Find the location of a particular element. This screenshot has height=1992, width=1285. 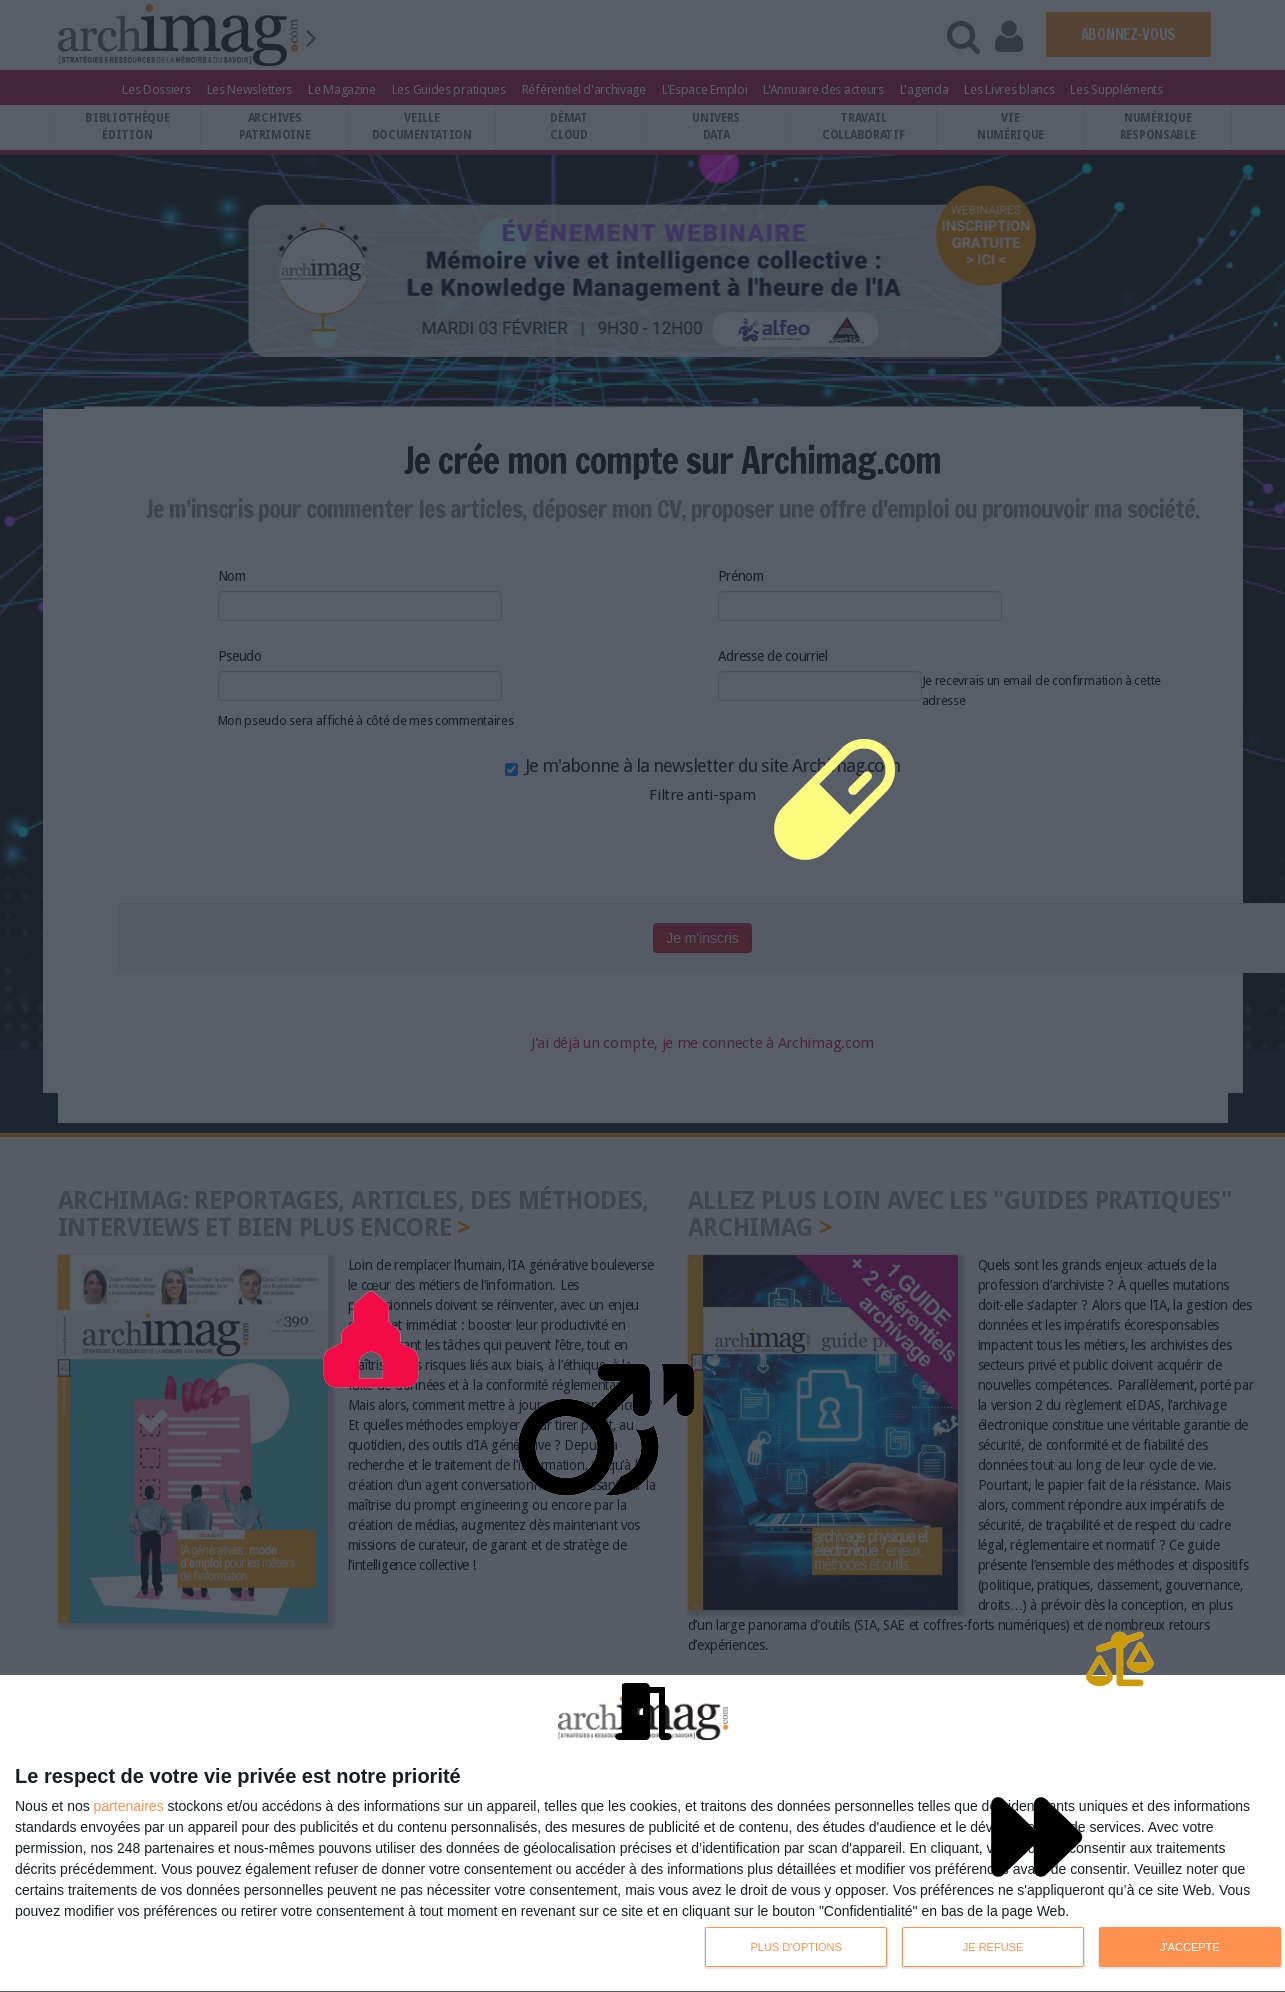

find nearby places of worship is located at coordinates (371, 1340).